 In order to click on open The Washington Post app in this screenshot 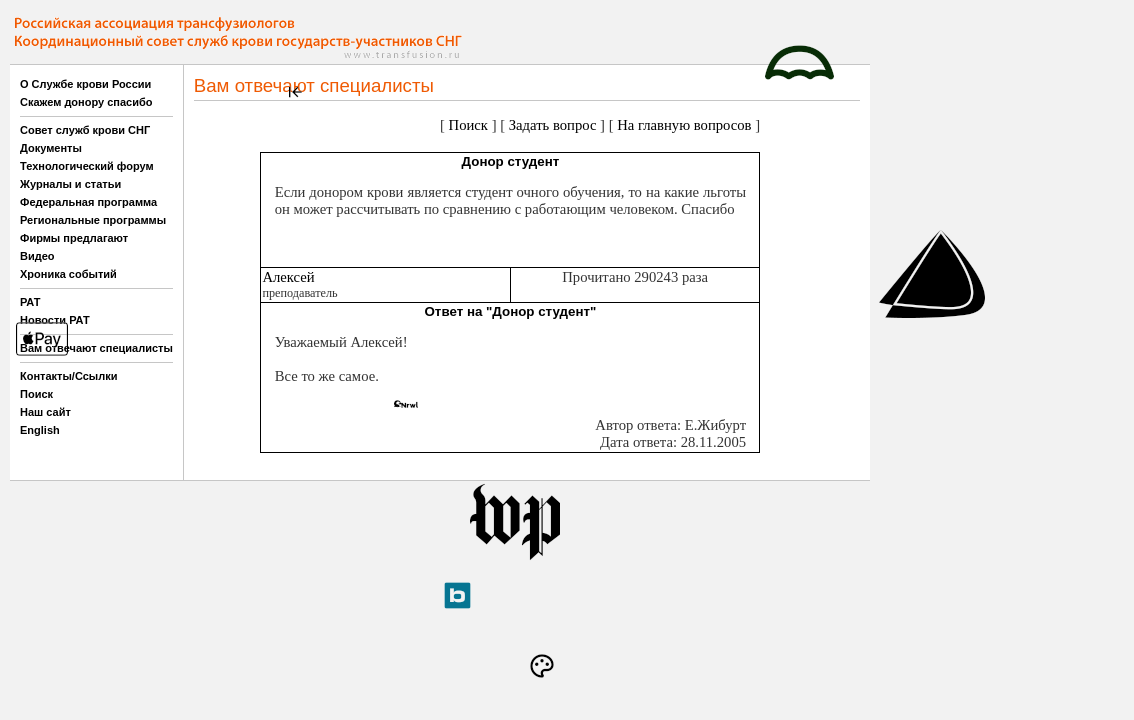, I will do `click(515, 522)`.